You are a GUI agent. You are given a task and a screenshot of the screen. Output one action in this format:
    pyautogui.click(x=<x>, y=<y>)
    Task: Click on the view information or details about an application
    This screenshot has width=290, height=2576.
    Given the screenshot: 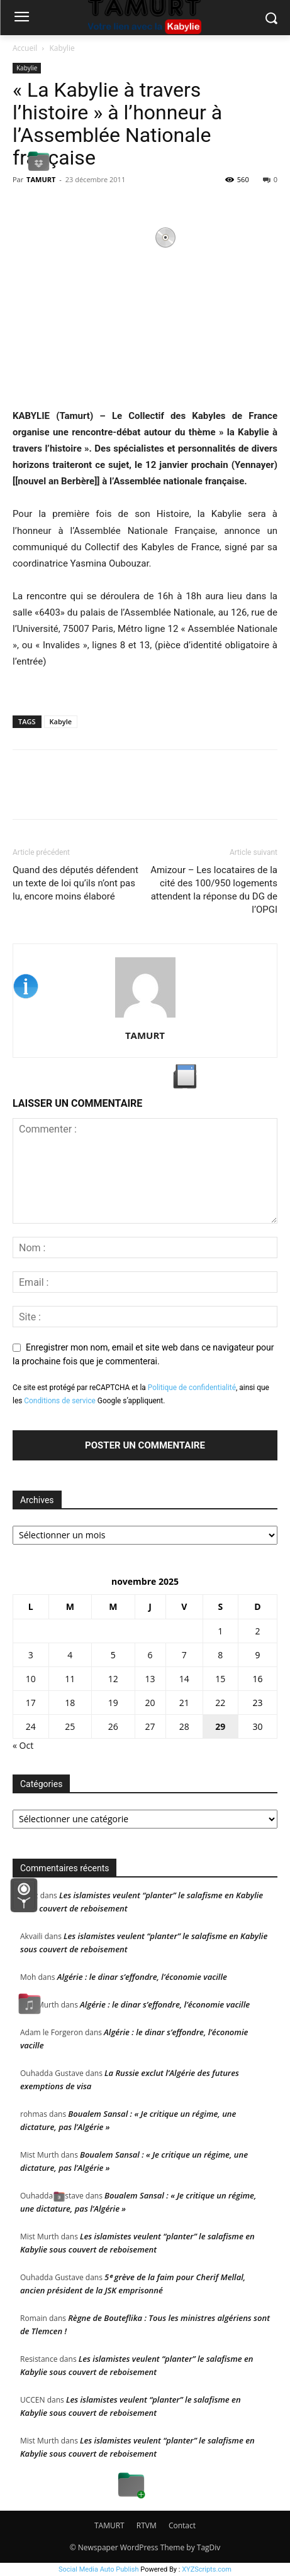 What is the action you would take?
    pyautogui.click(x=26, y=986)
    